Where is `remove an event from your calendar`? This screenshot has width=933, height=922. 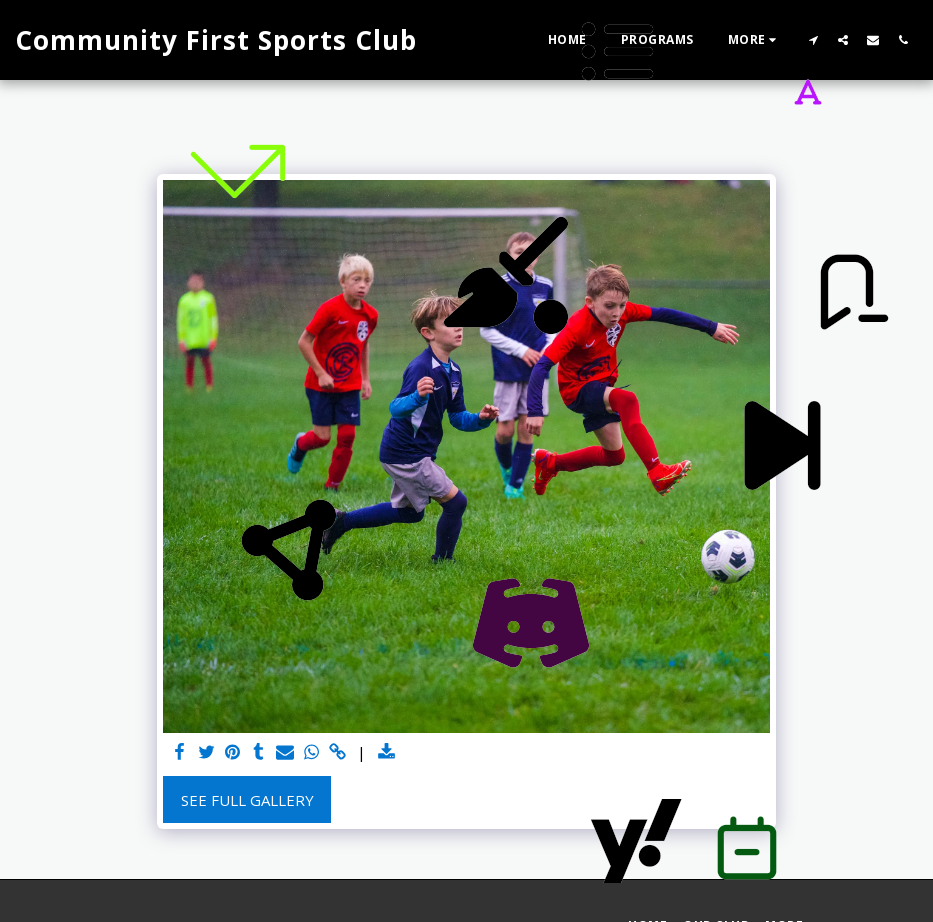 remove an event from your calendar is located at coordinates (747, 850).